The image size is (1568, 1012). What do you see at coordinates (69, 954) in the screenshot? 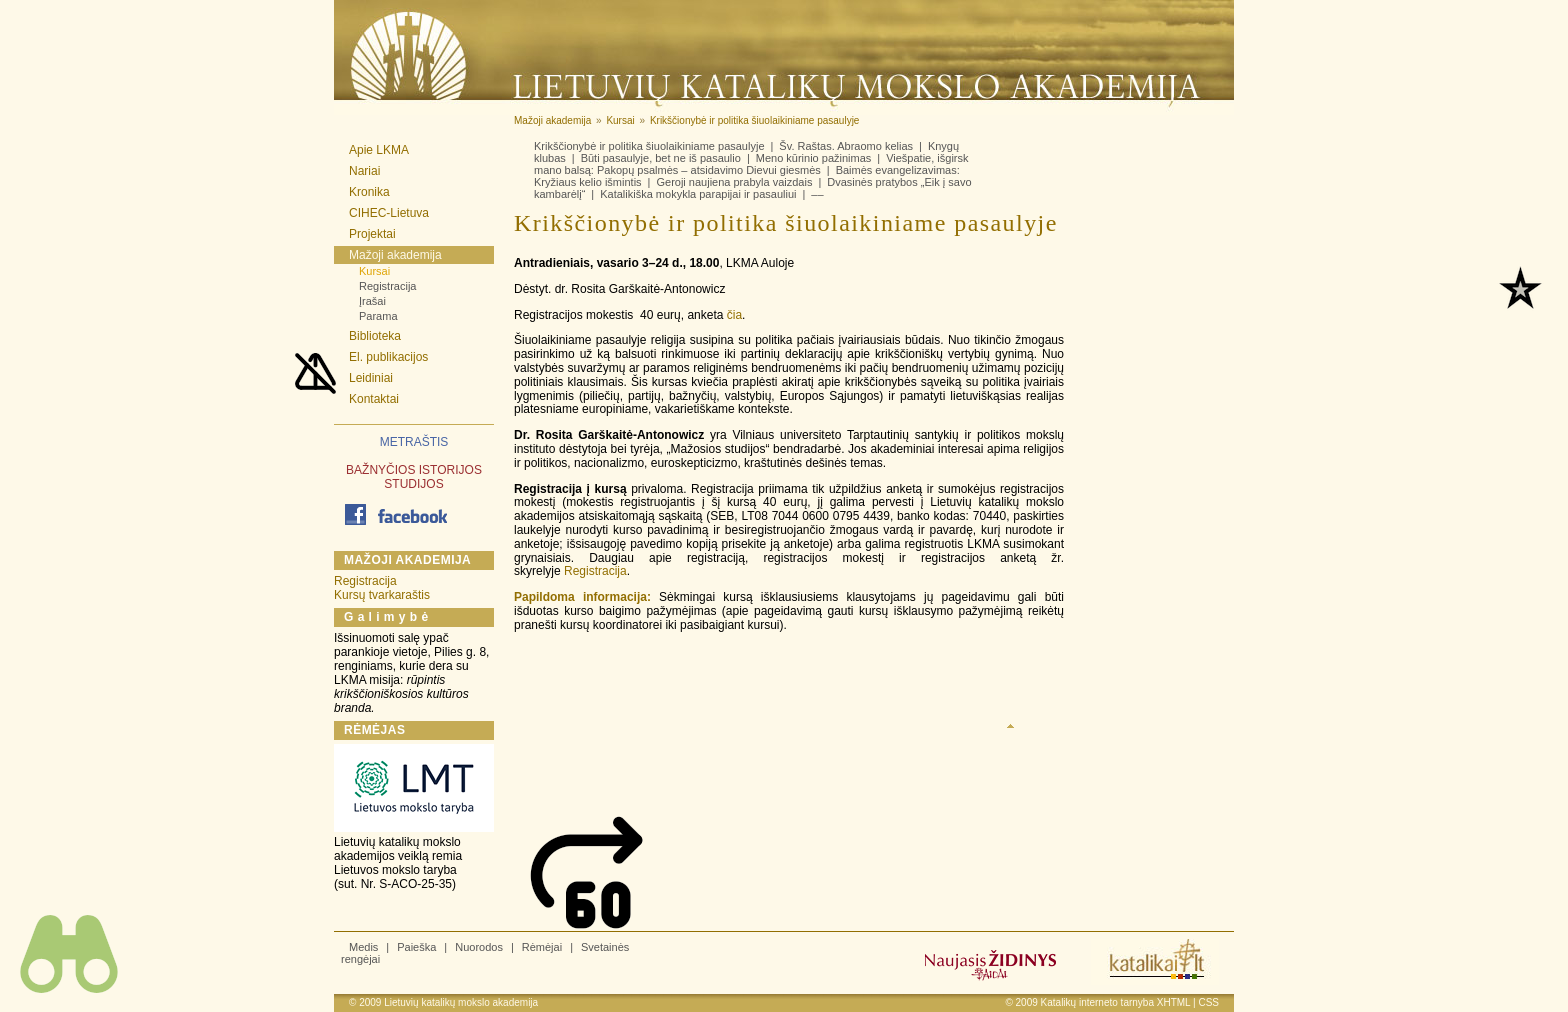
I see `search or explore content` at bounding box center [69, 954].